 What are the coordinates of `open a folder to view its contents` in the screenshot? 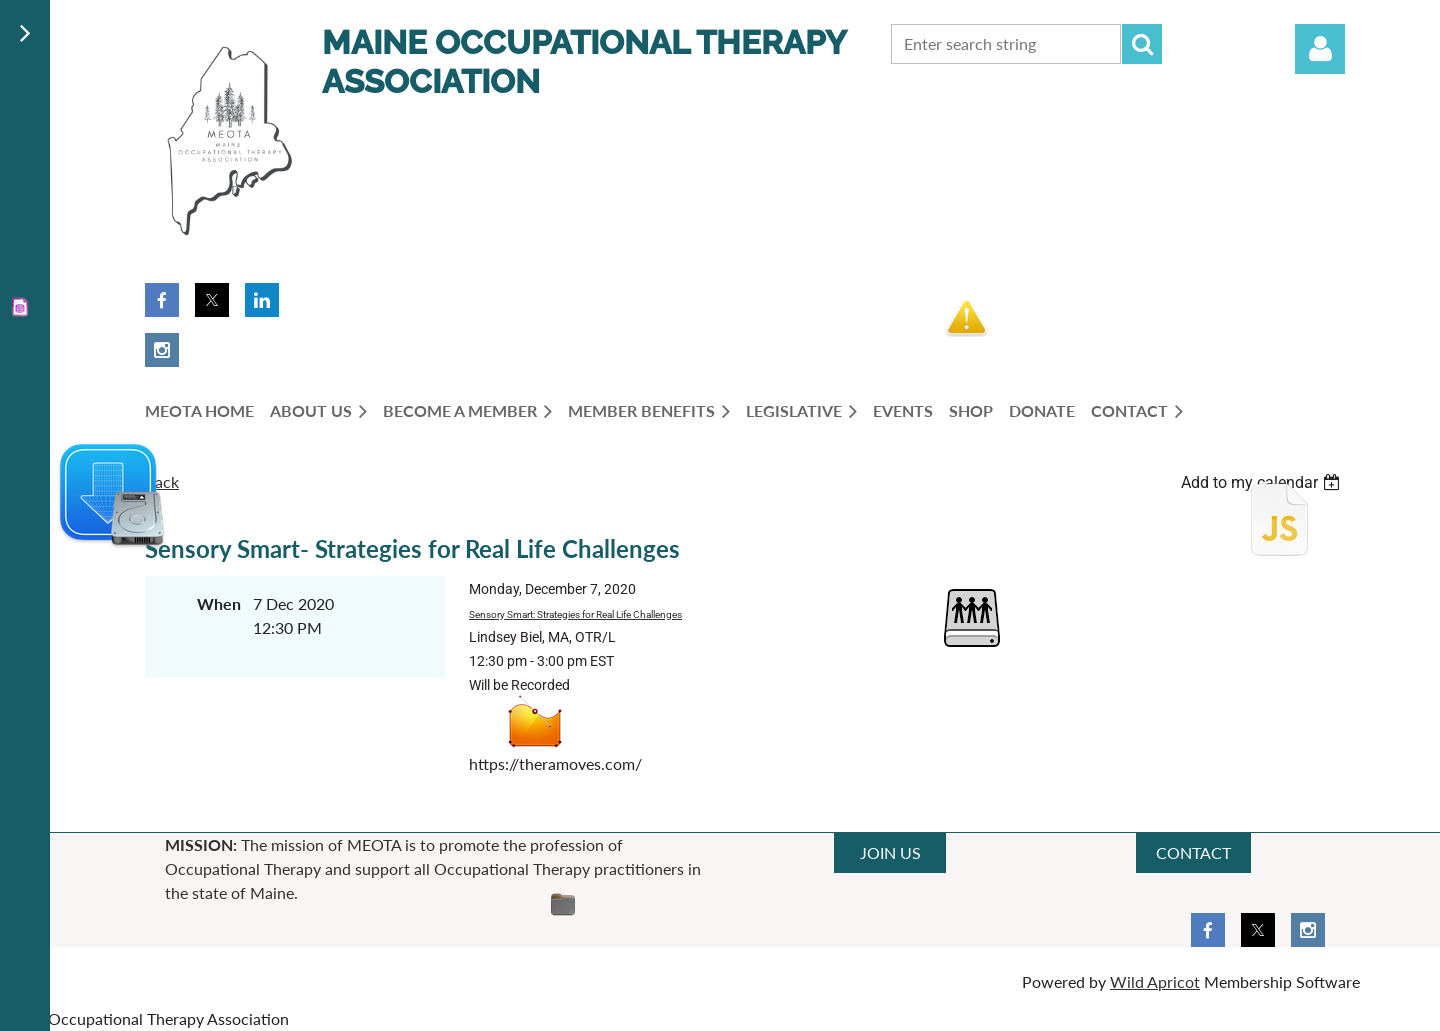 It's located at (563, 904).